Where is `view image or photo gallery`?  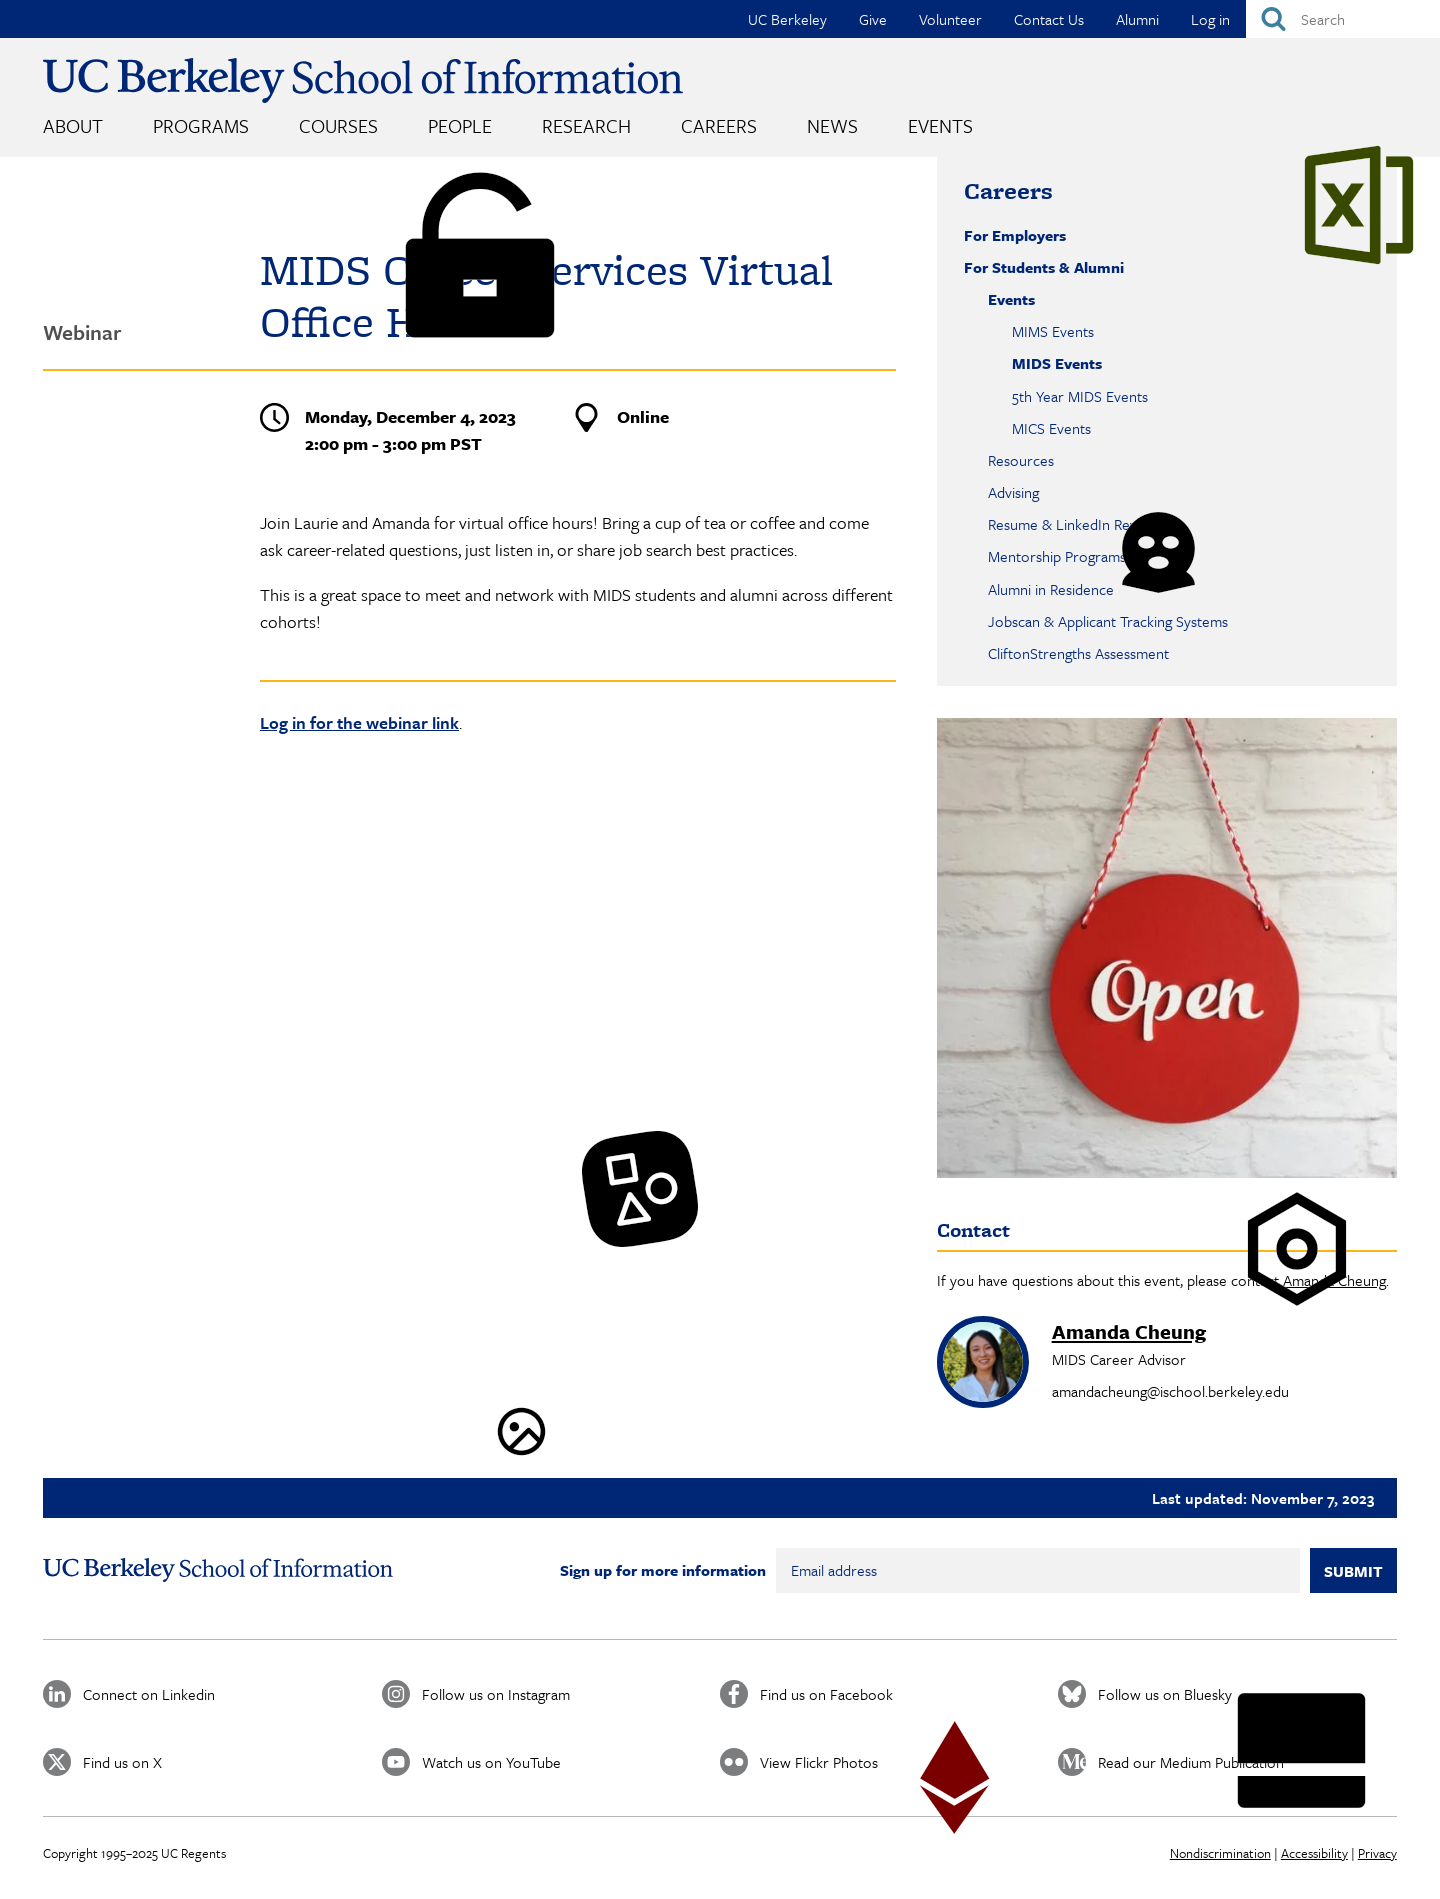 view image or photo gallery is located at coordinates (521, 1431).